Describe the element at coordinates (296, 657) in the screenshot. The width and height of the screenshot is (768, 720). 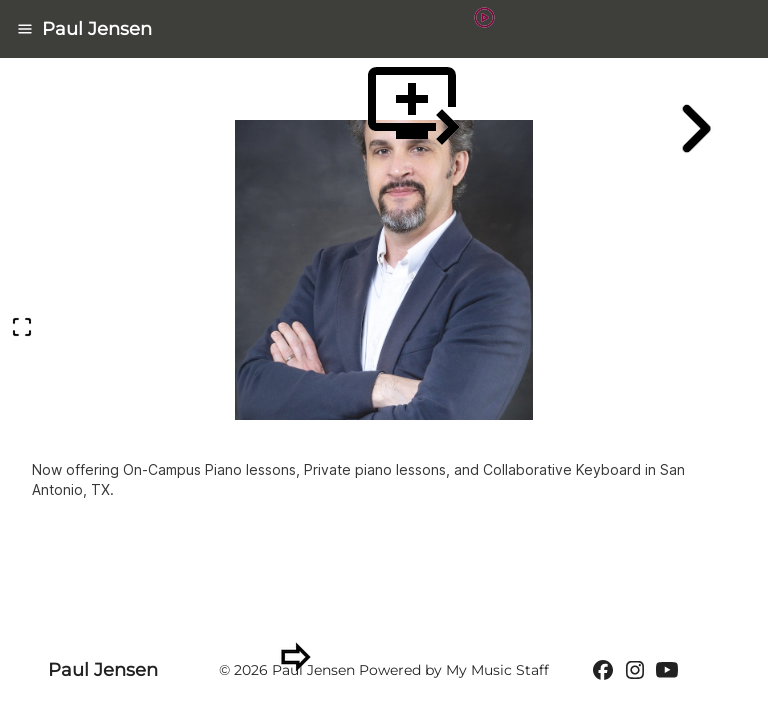
I see `forward an email or message` at that location.